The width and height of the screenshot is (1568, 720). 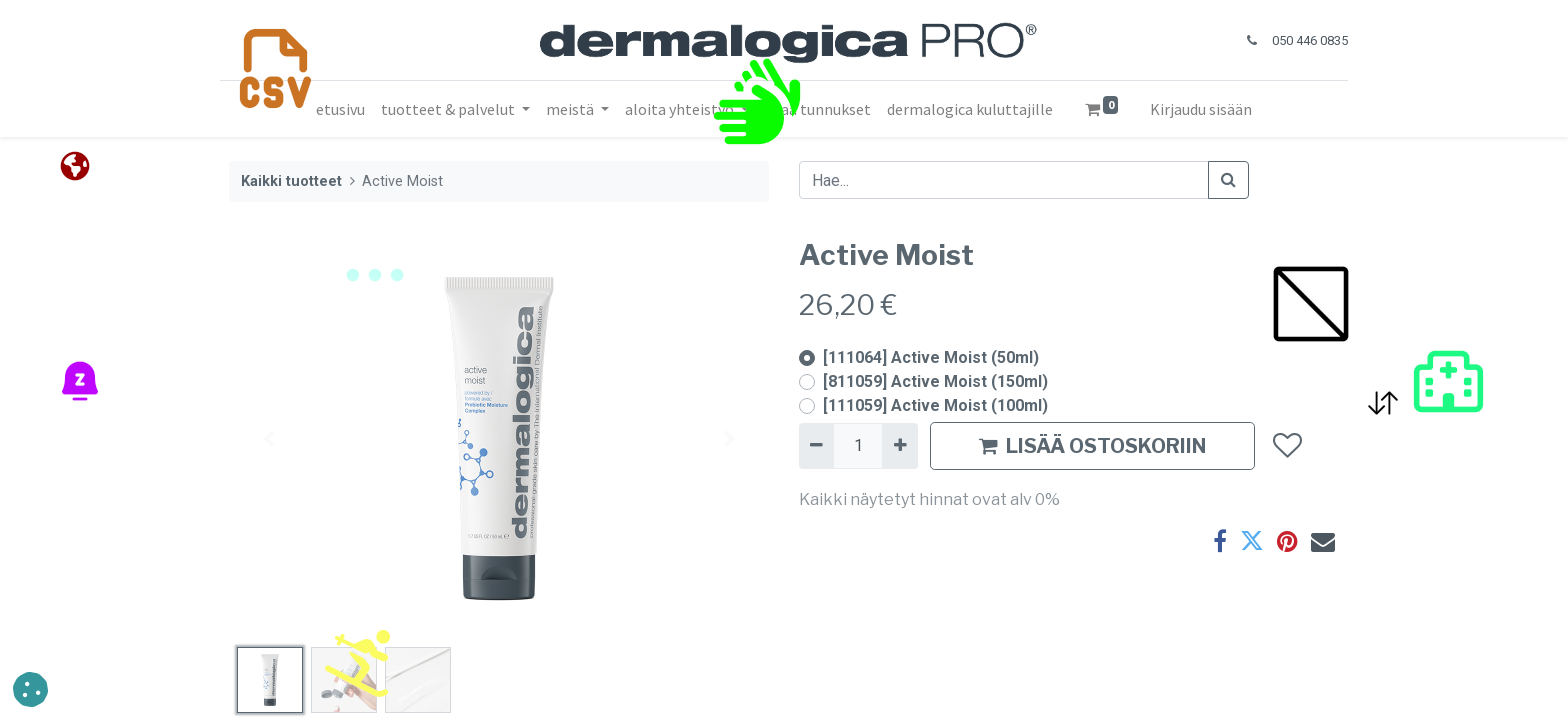 I want to click on find nearby hospitals or medical facilities, so click(x=1448, y=381).